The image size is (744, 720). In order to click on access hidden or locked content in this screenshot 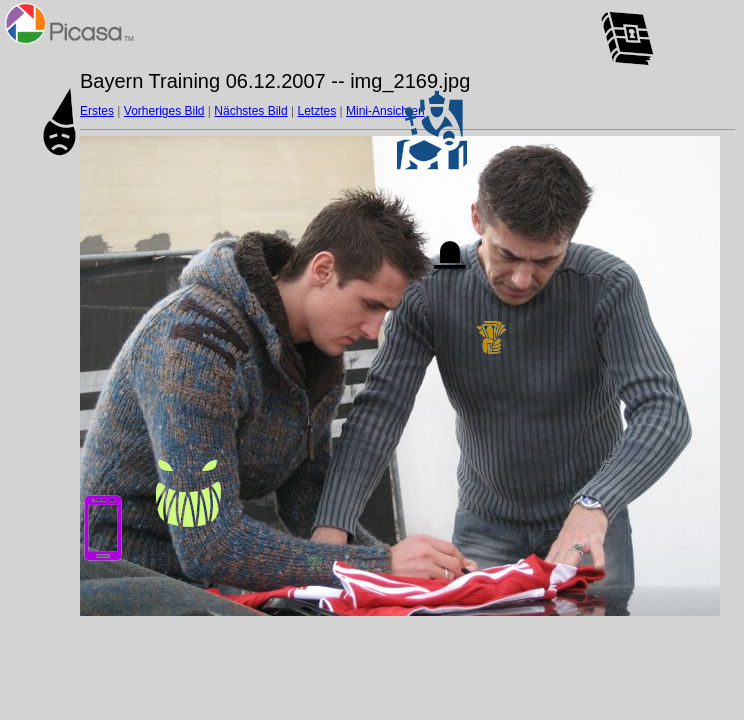, I will do `click(627, 38)`.